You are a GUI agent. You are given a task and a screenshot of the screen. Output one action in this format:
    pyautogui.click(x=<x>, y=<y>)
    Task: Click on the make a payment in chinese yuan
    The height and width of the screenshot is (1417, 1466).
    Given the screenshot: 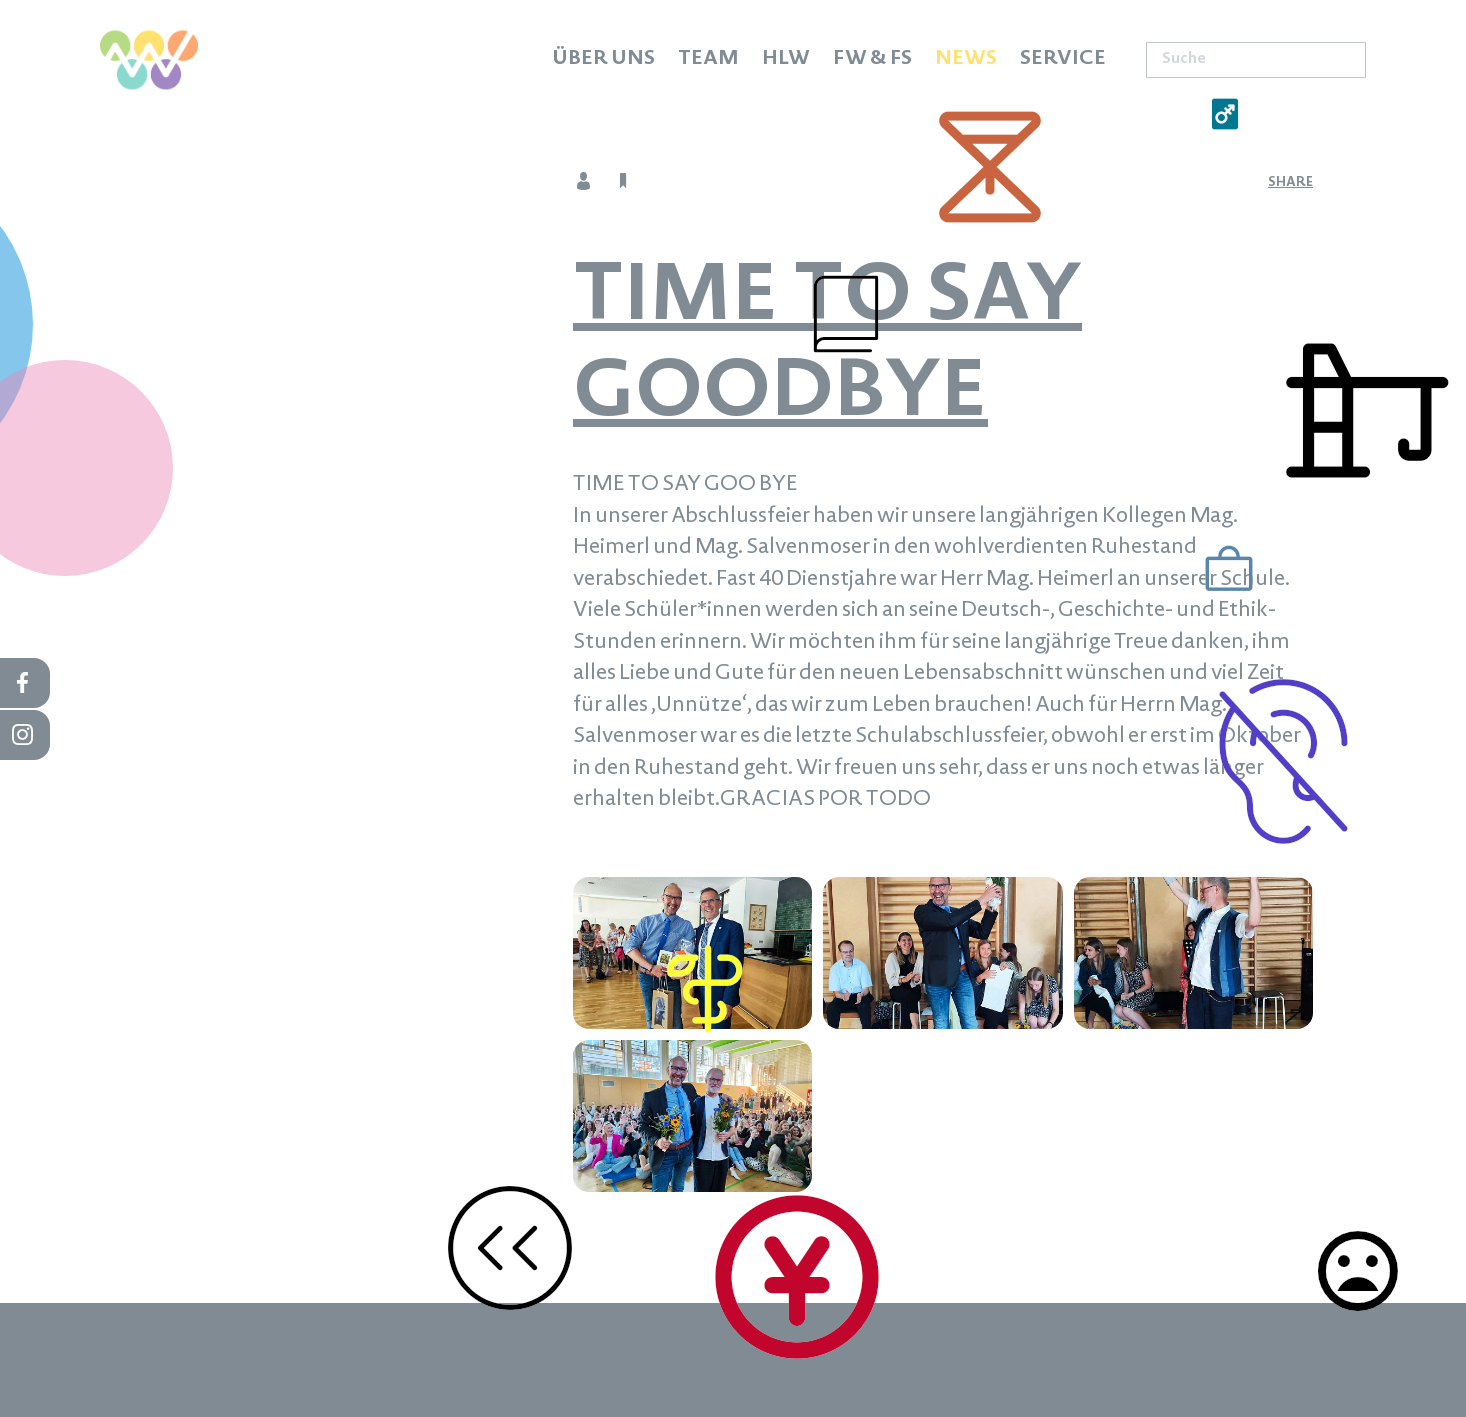 What is the action you would take?
    pyautogui.click(x=797, y=1277)
    